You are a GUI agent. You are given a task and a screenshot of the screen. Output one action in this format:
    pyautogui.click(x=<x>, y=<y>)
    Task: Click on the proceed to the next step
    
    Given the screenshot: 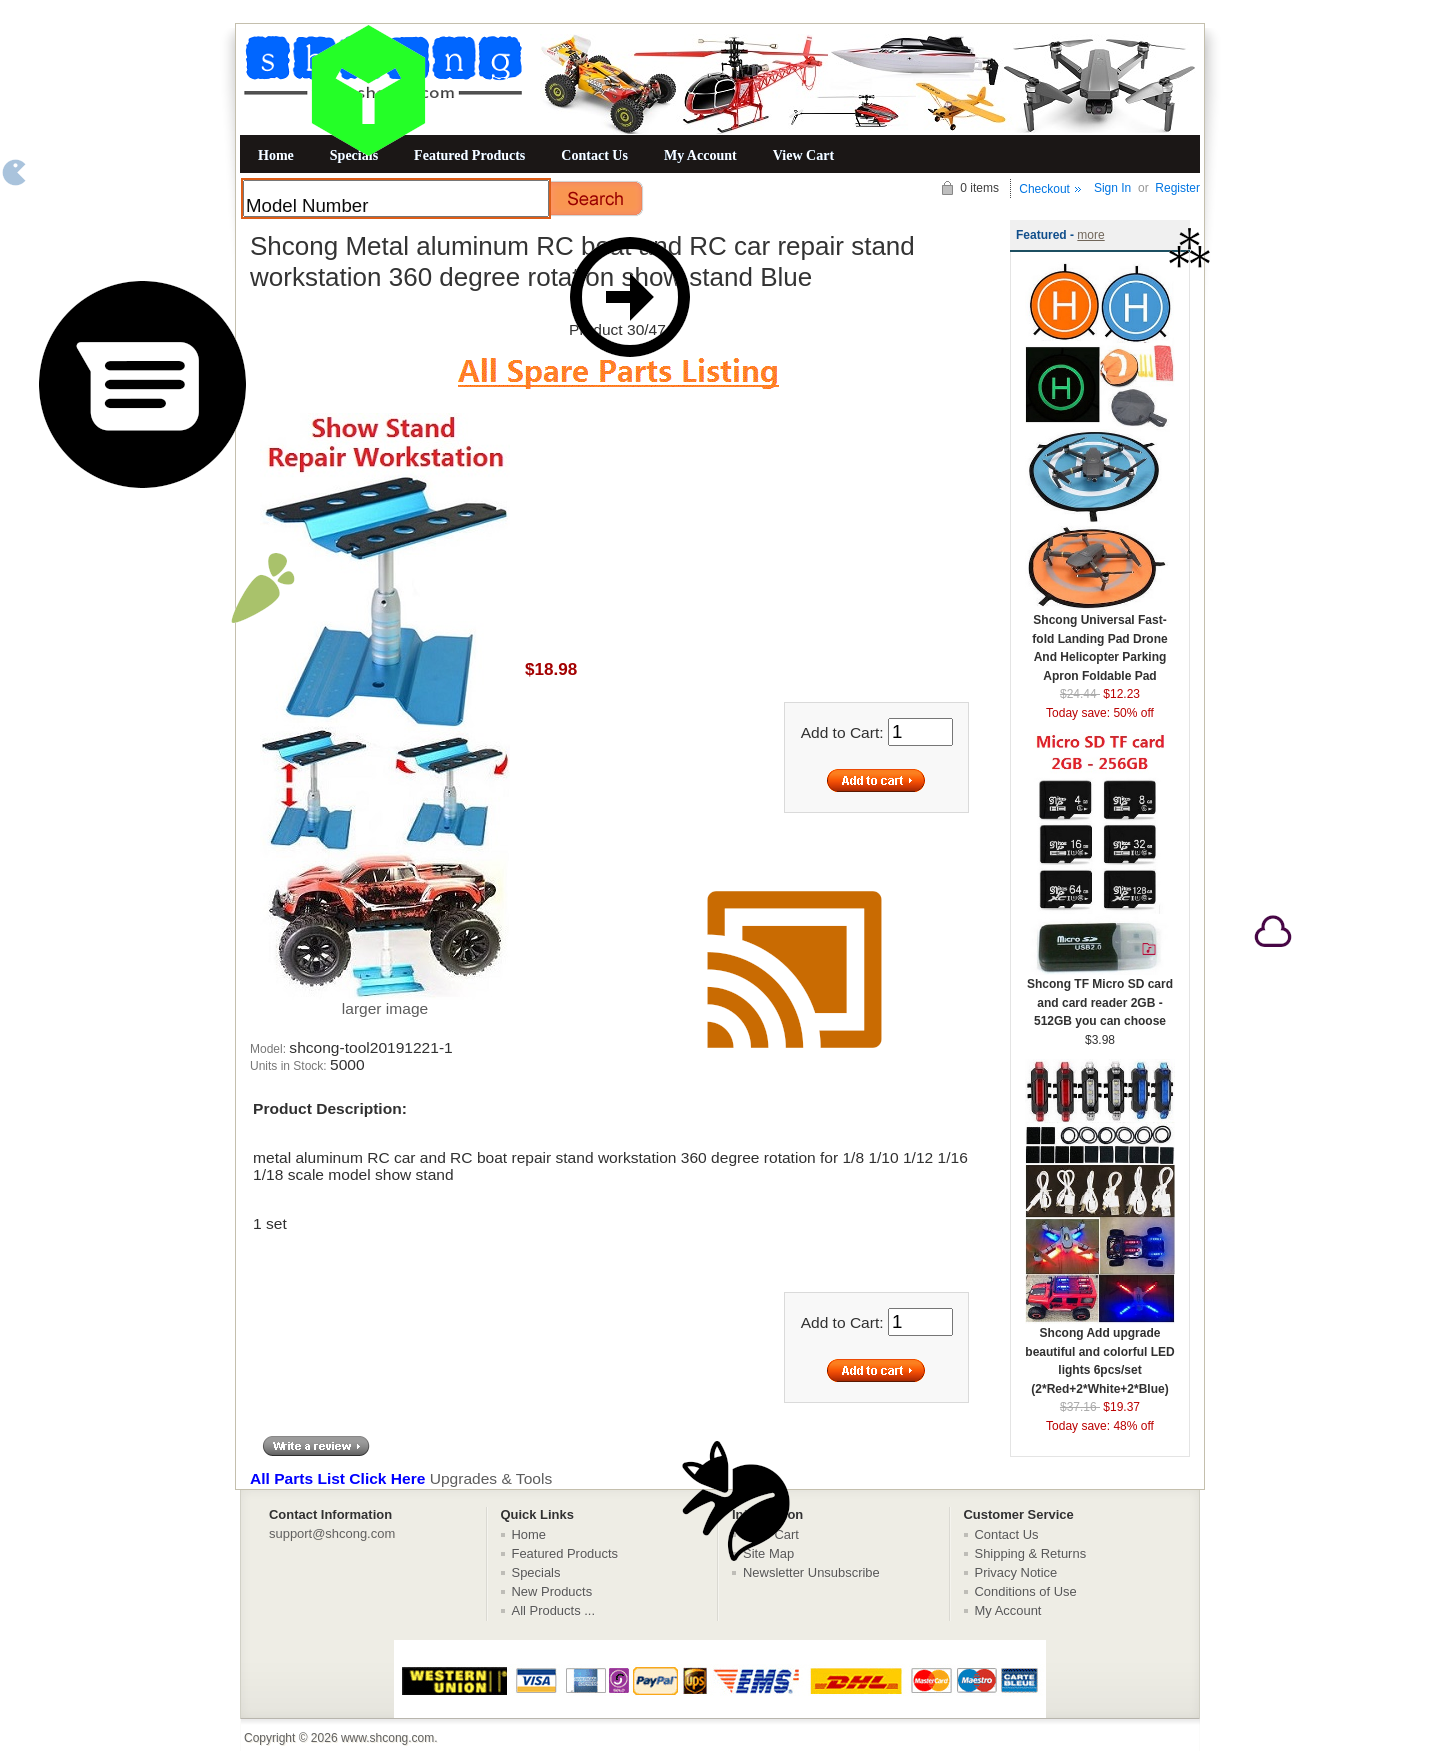 What is the action you would take?
    pyautogui.click(x=630, y=297)
    